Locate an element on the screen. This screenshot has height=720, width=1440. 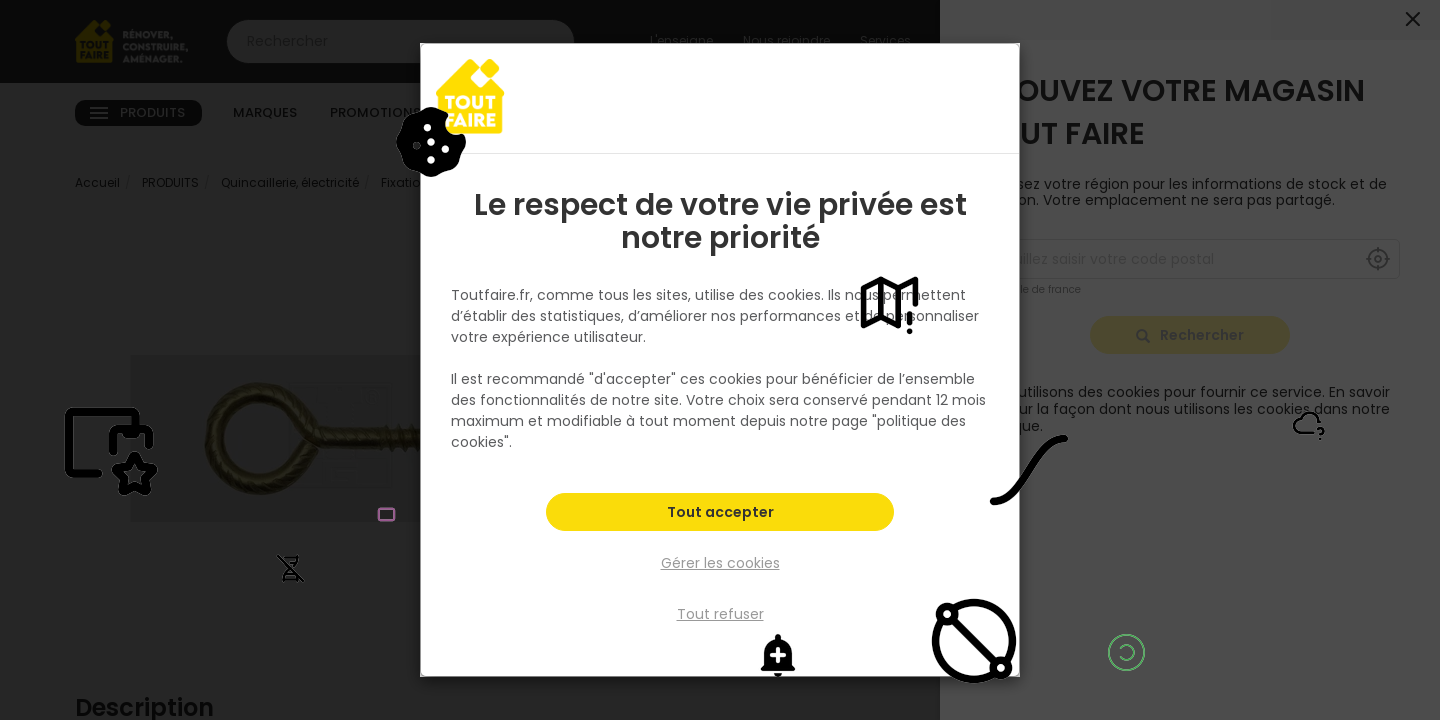
map error or issue detected is located at coordinates (889, 302).